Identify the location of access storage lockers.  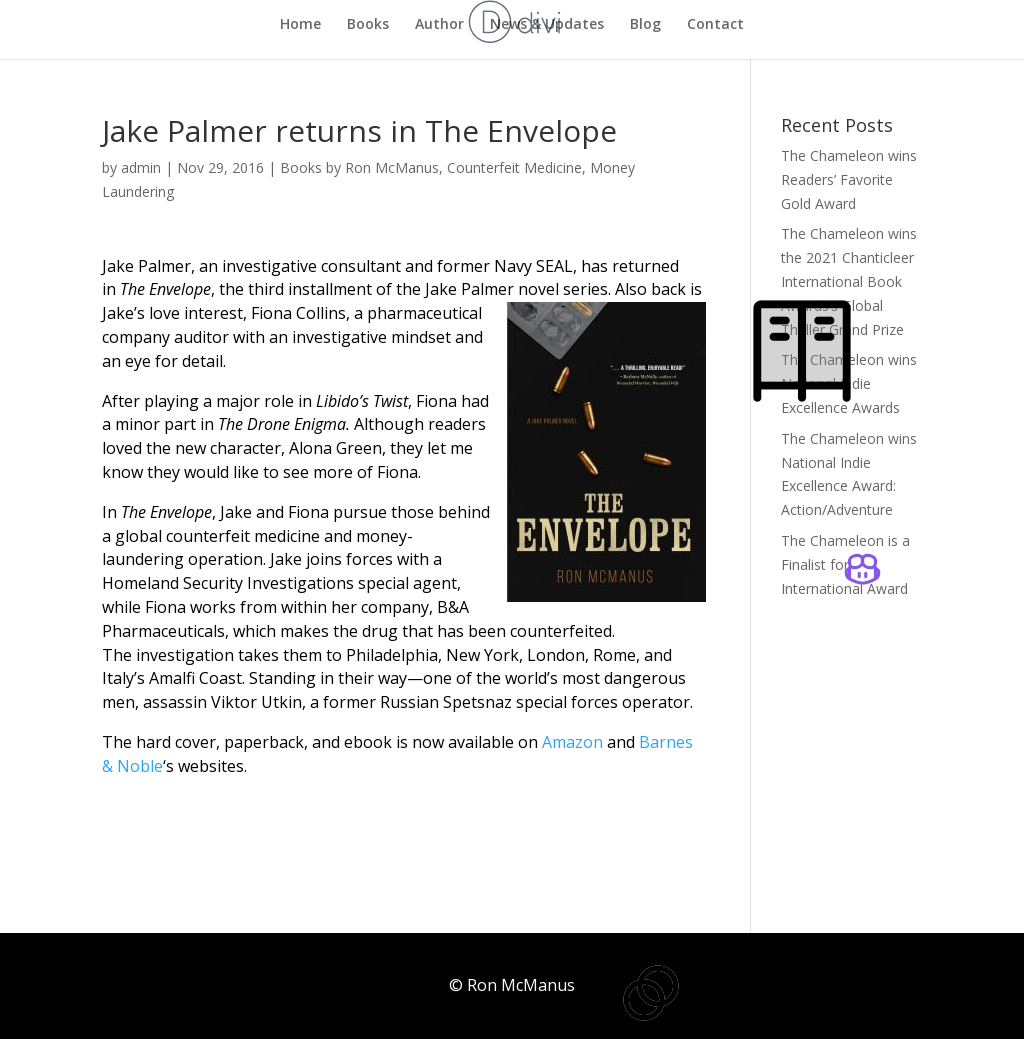
(802, 349).